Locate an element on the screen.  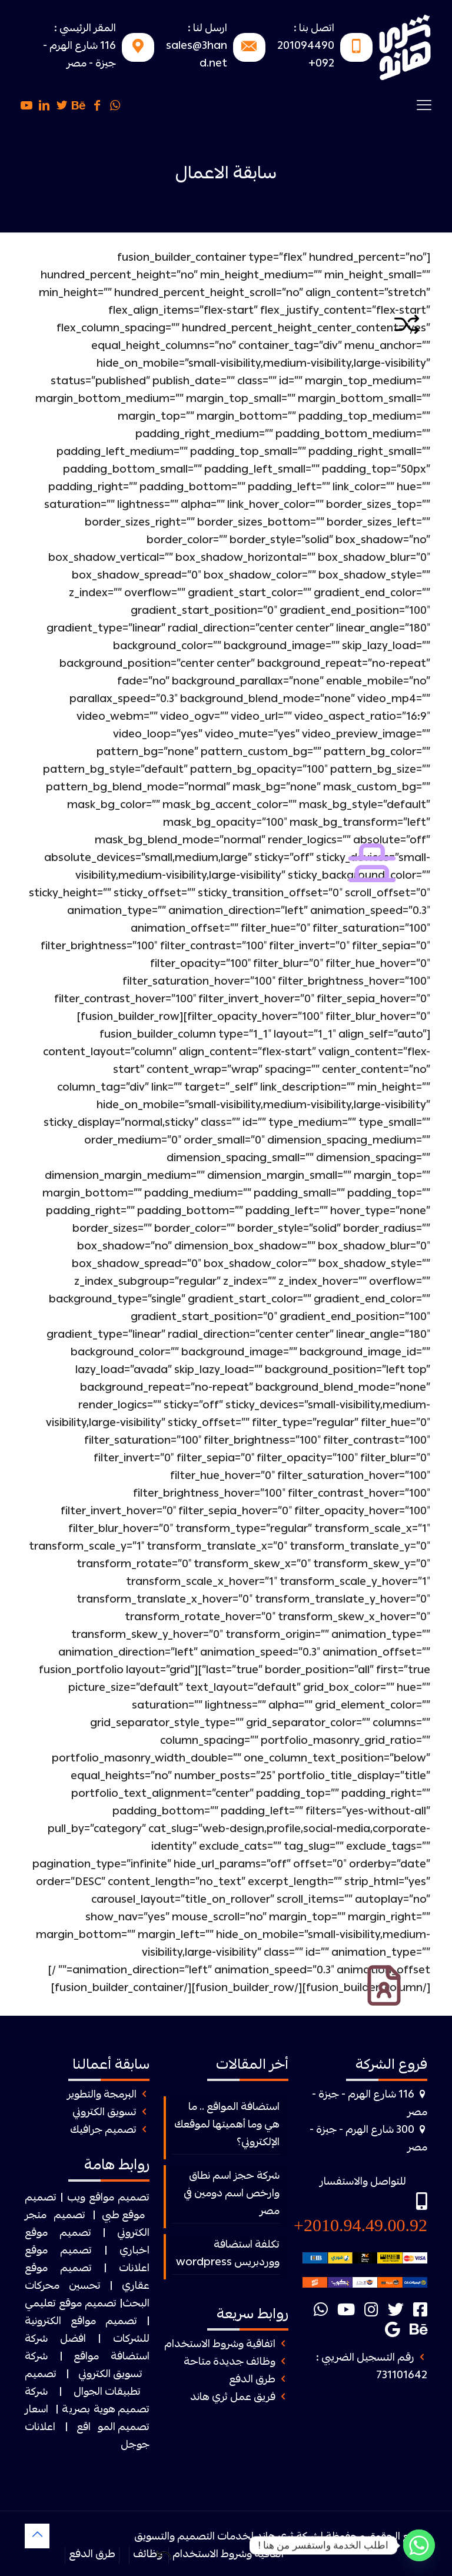
view user profile document is located at coordinates (384, 1985).